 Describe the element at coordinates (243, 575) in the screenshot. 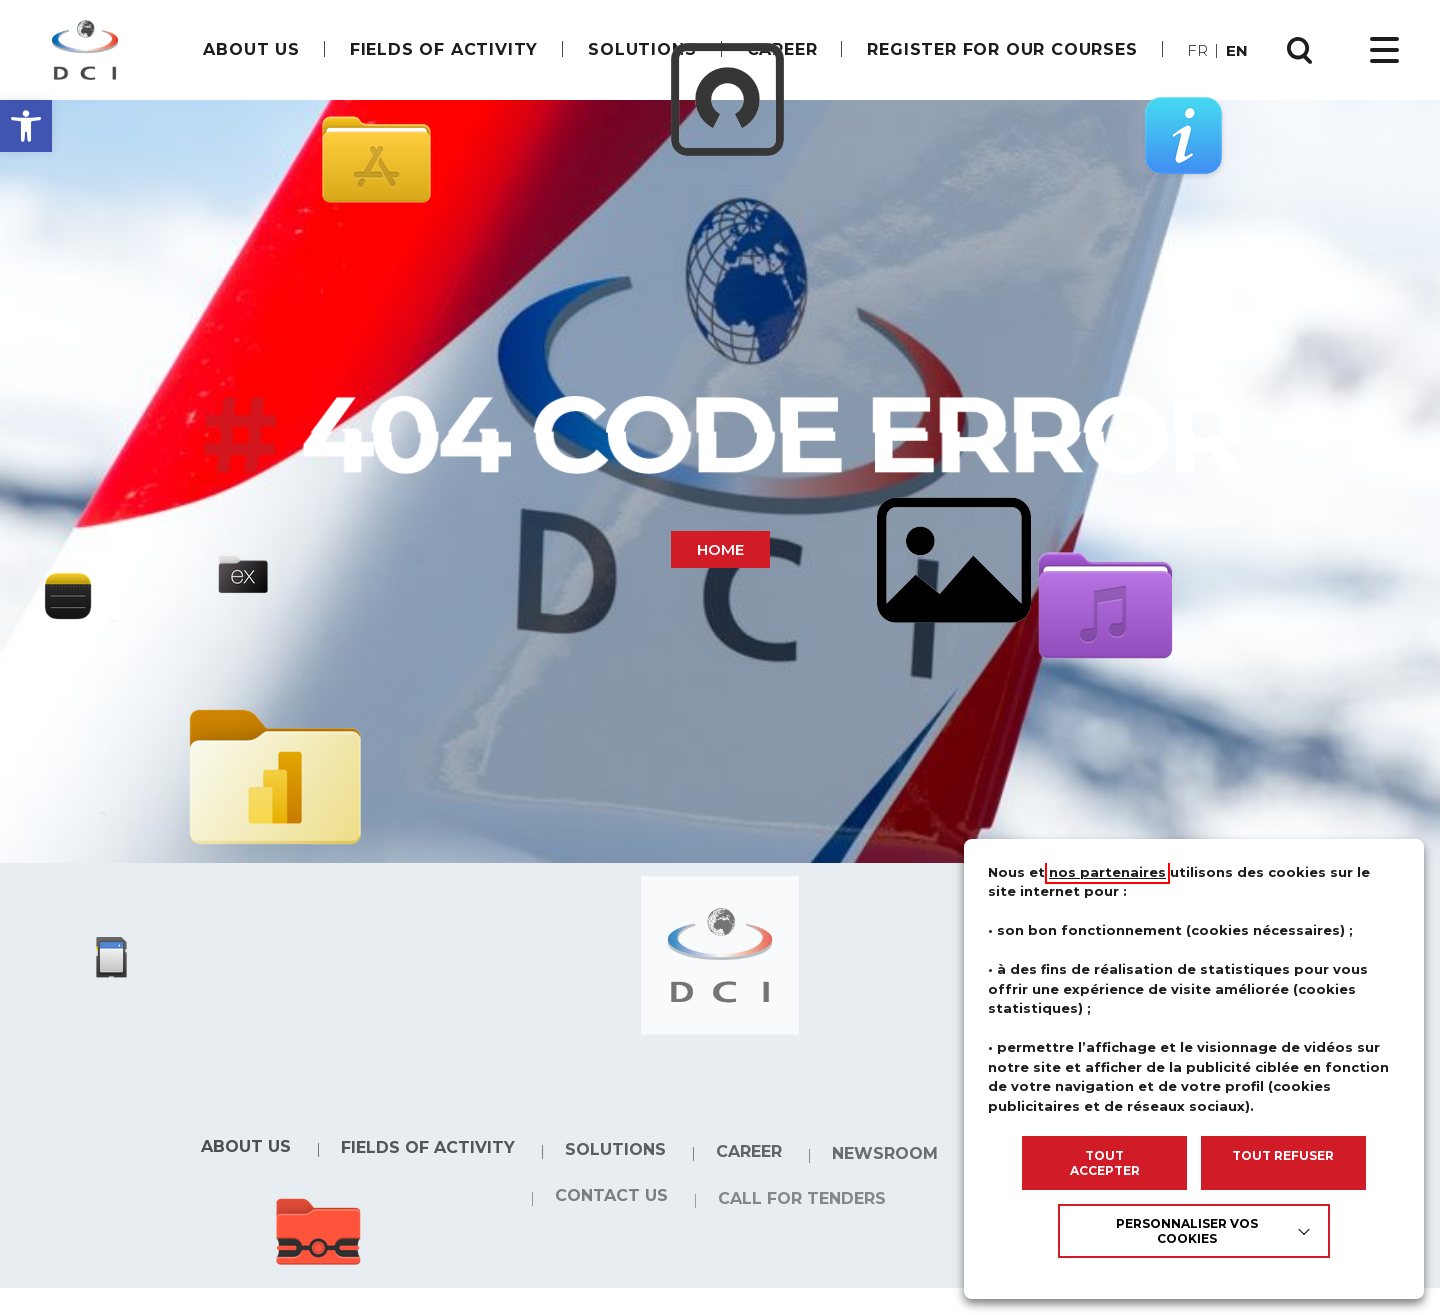

I see `folder containing express.js project files` at that location.